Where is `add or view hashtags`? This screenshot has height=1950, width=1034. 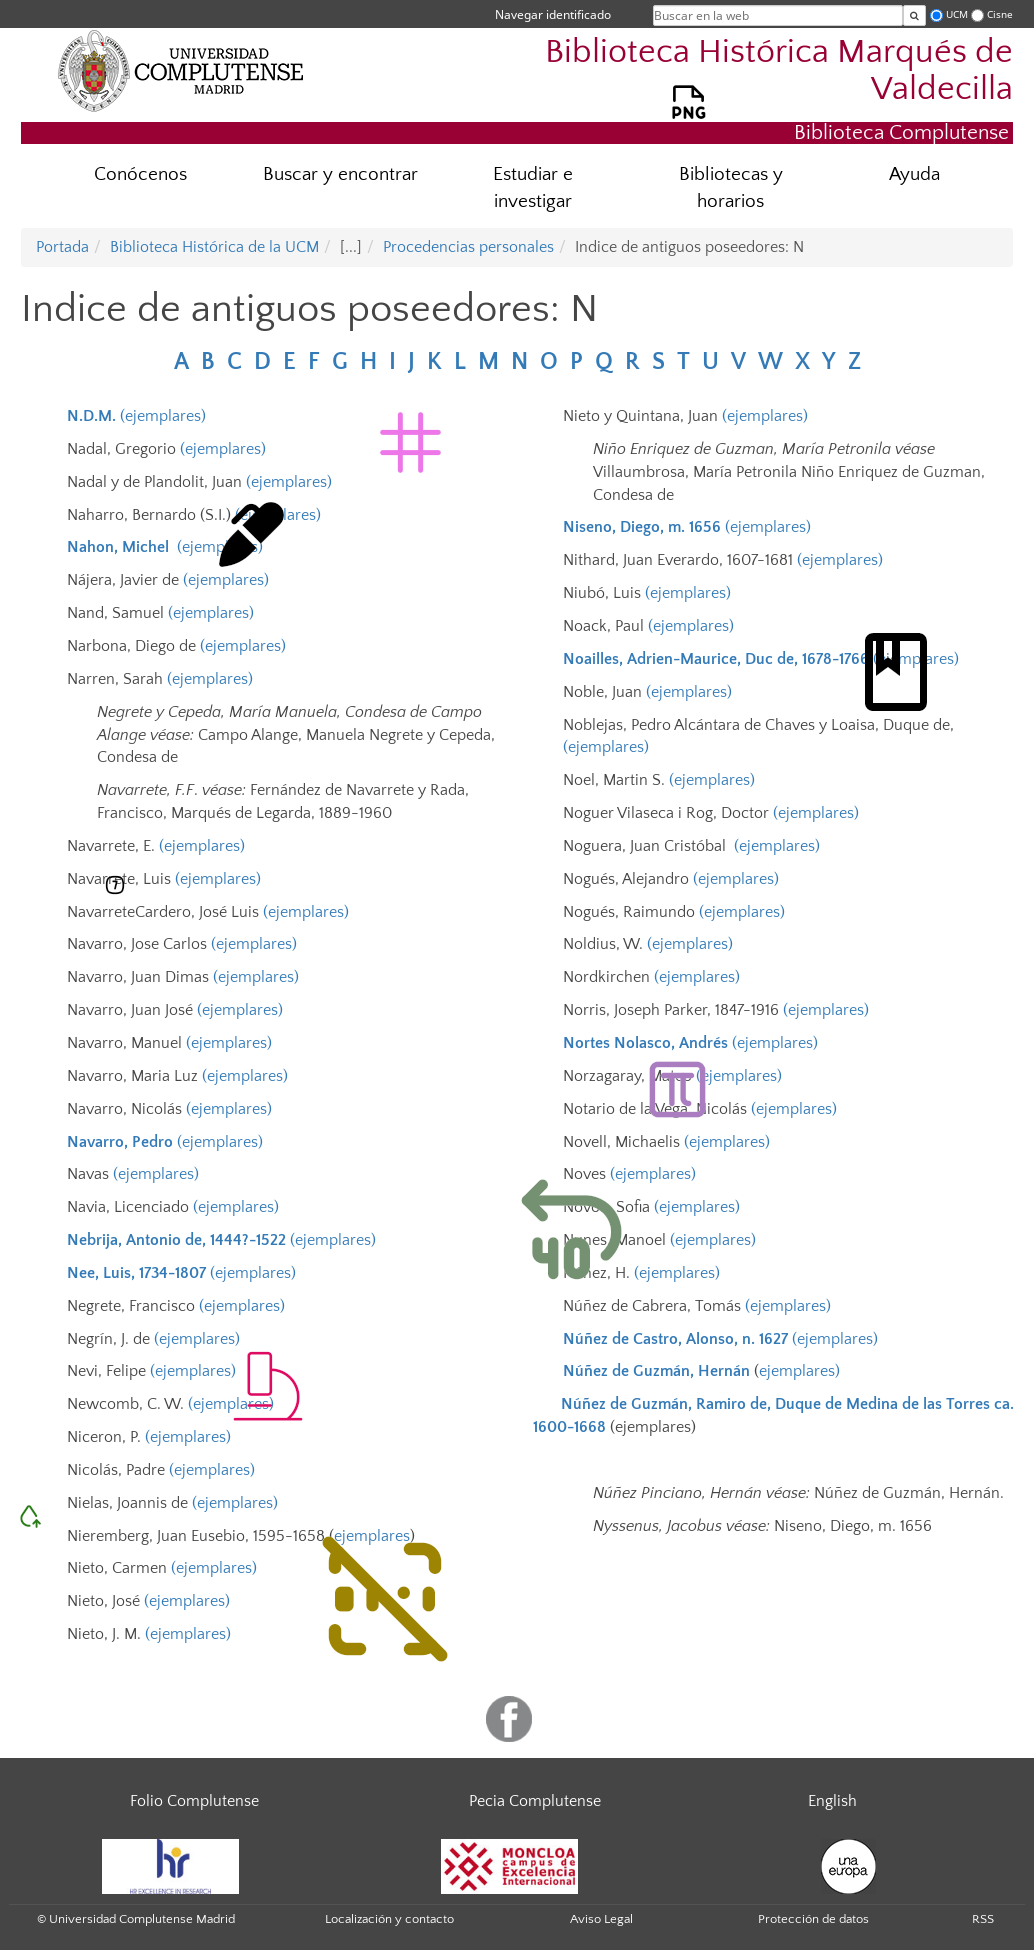
add or view hashtags is located at coordinates (410, 442).